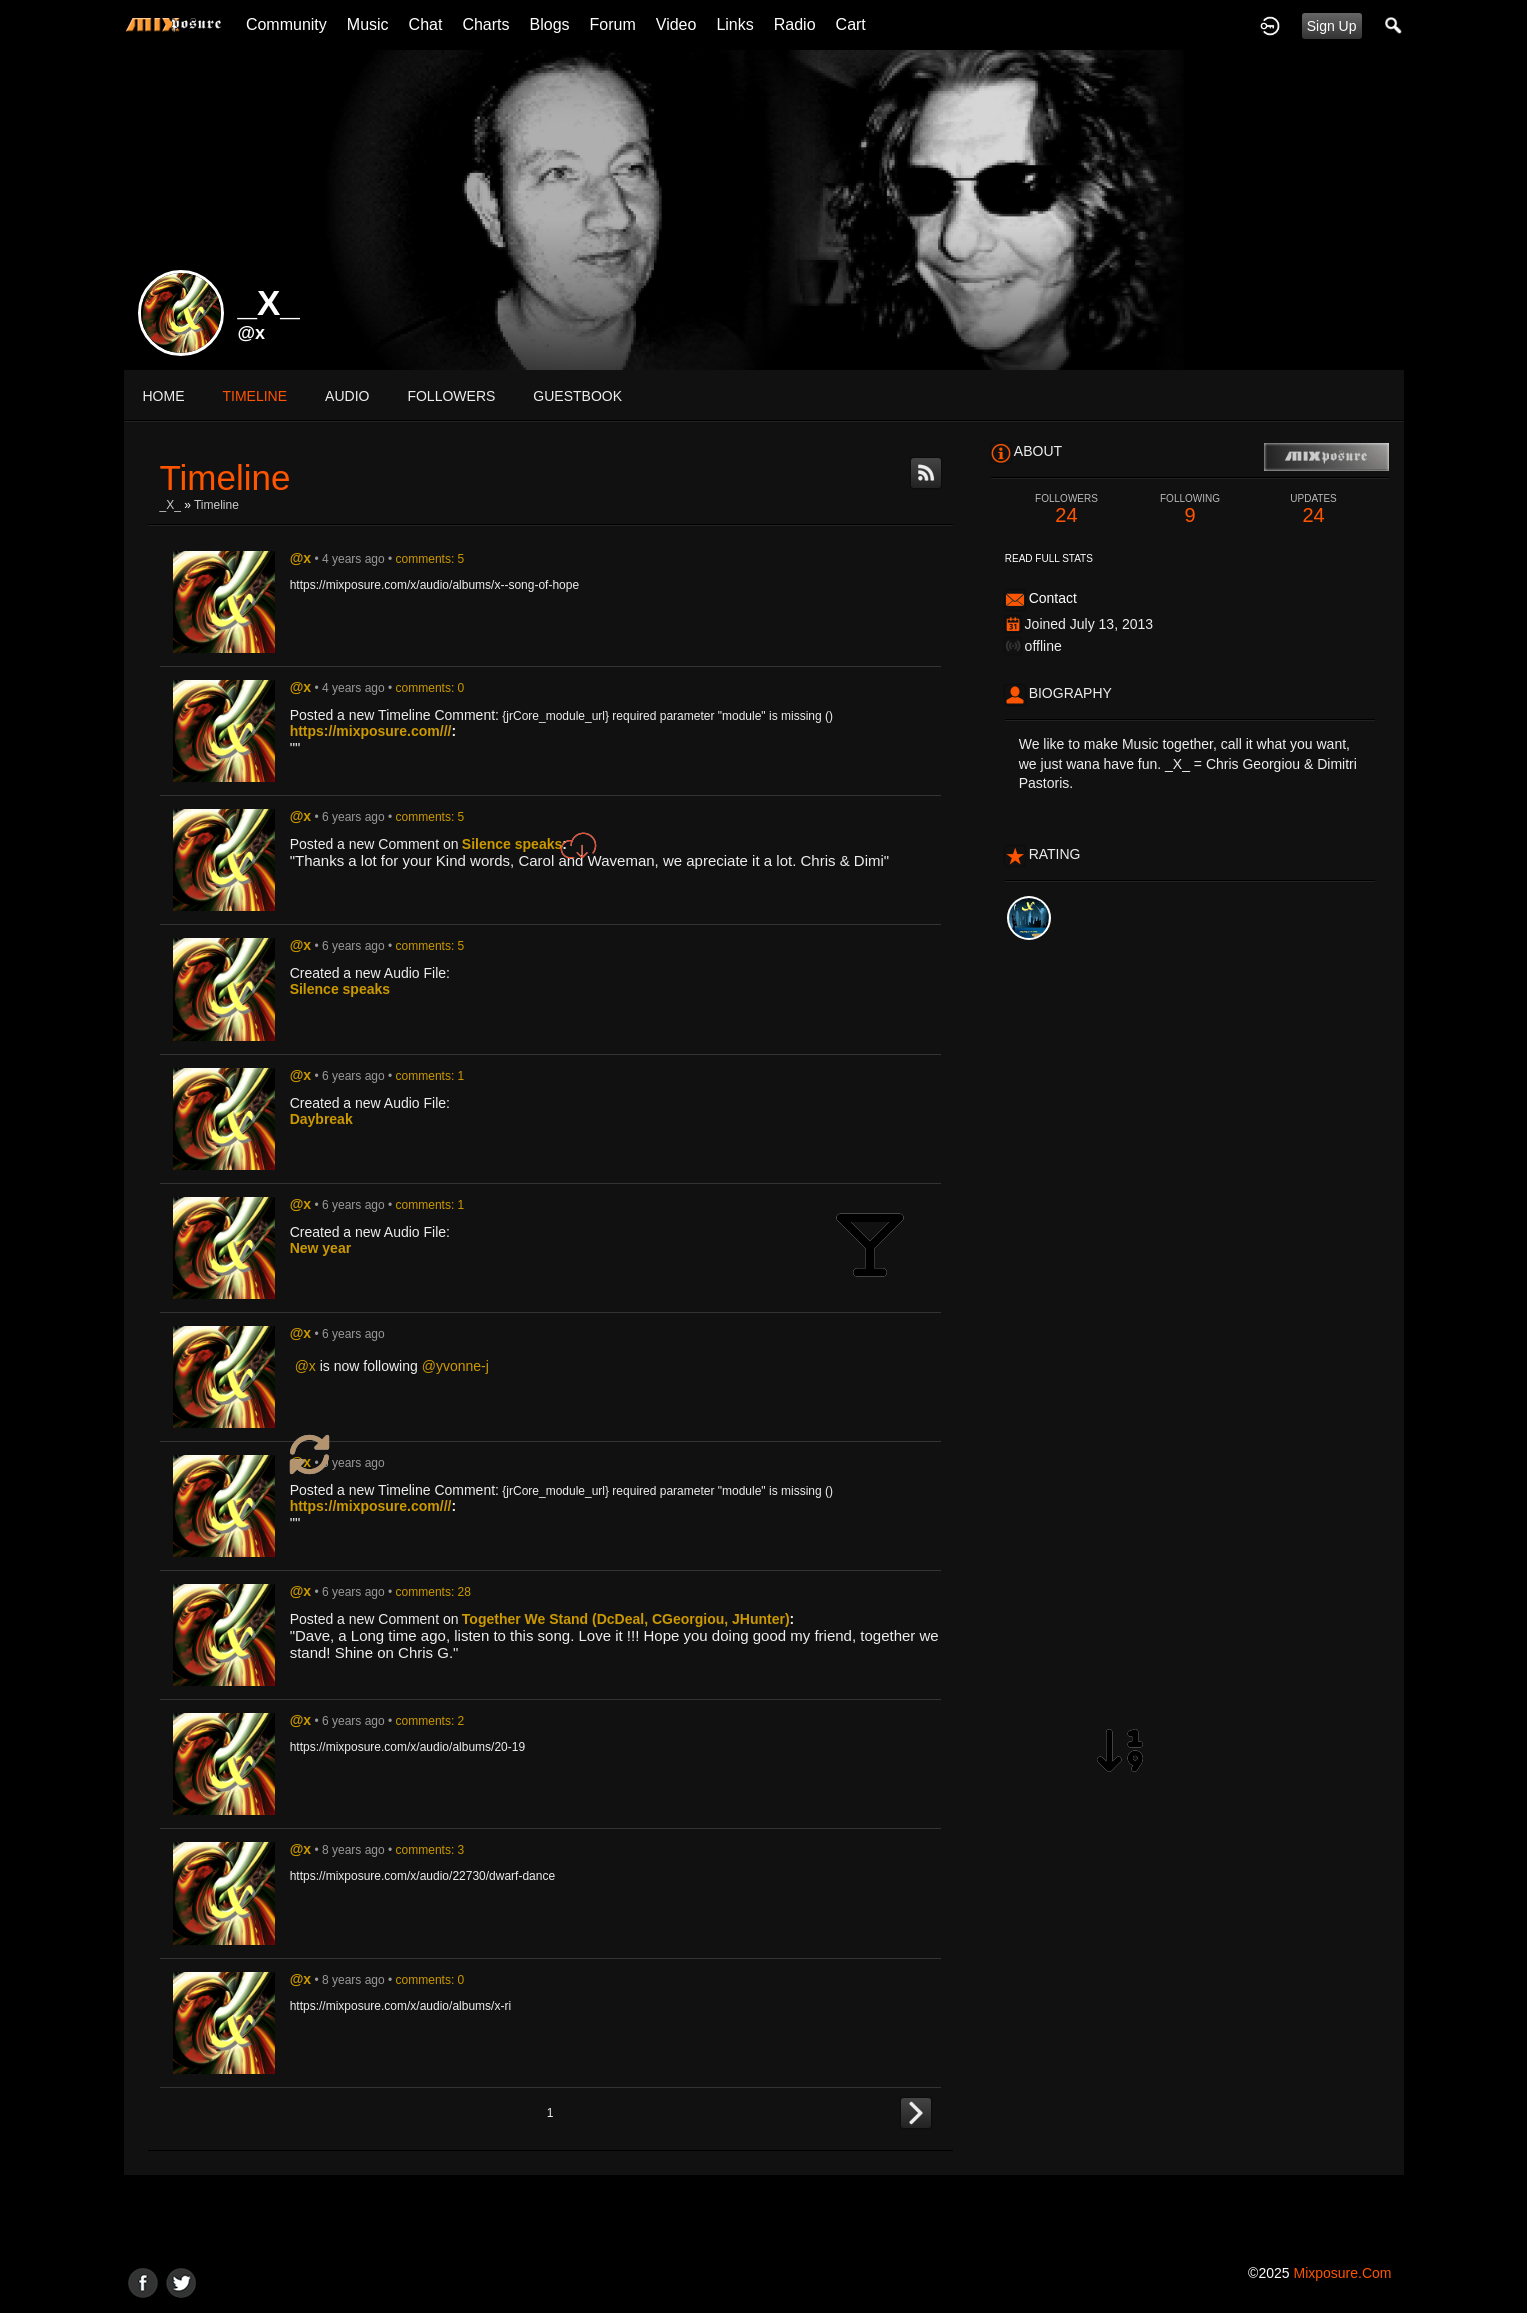  Describe the element at coordinates (578, 845) in the screenshot. I see `download file from cloud storage` at that location.